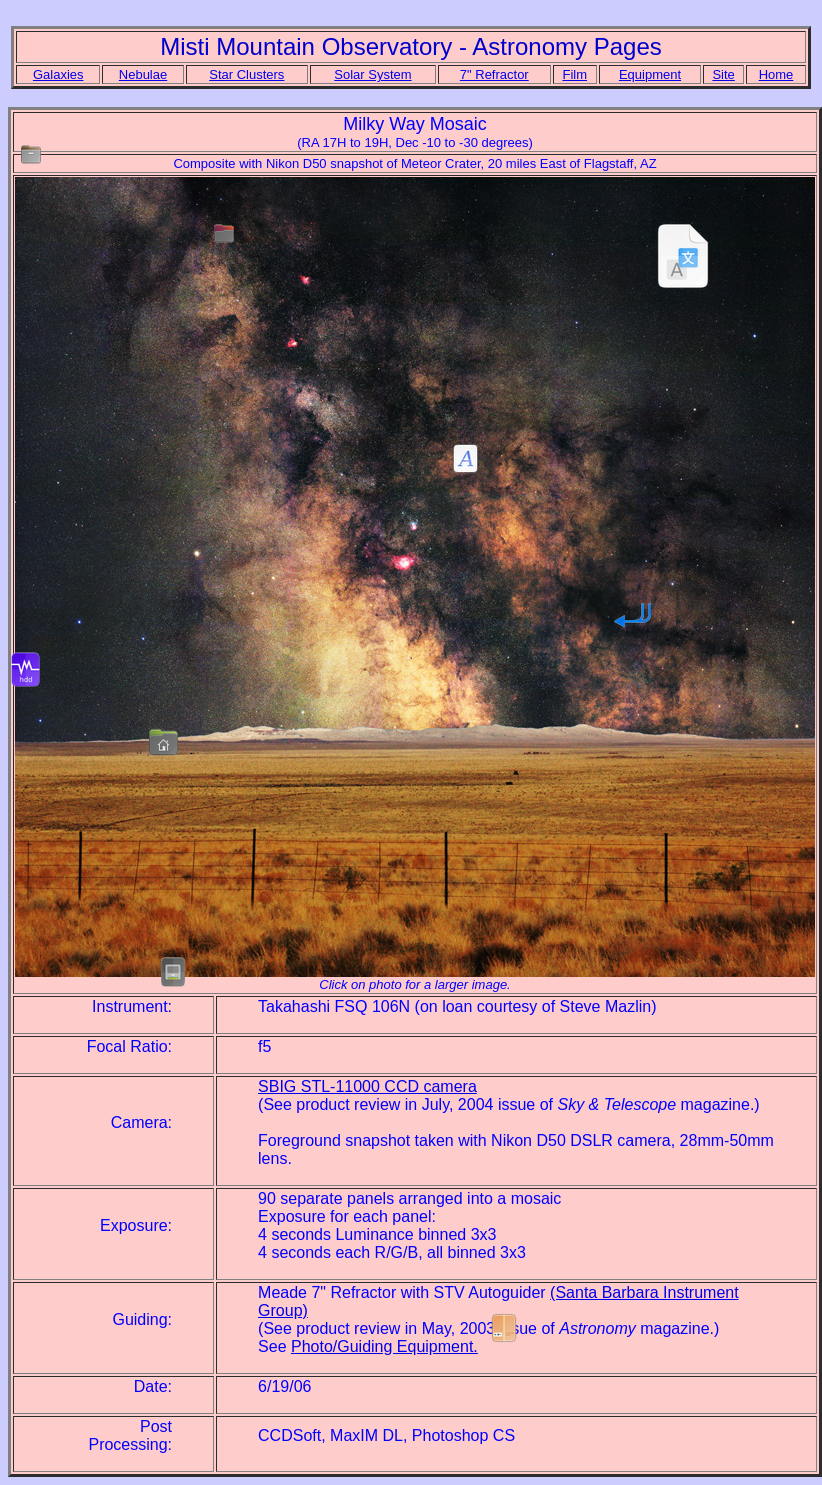  I want to click on compressed archive file type indicator, so click(504, 1328).